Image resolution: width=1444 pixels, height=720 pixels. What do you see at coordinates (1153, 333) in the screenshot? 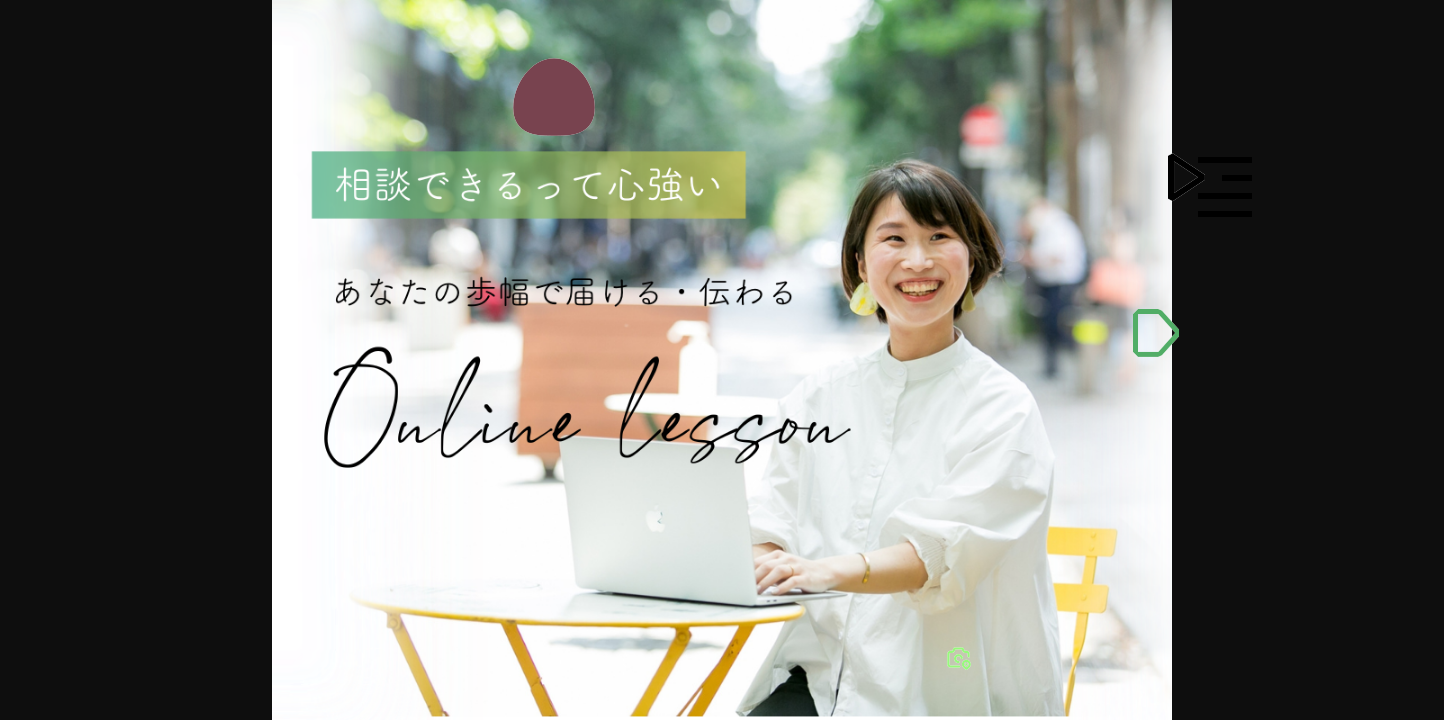
I see `indicates the current line in debug mode` at bounding box center [1153, 333].